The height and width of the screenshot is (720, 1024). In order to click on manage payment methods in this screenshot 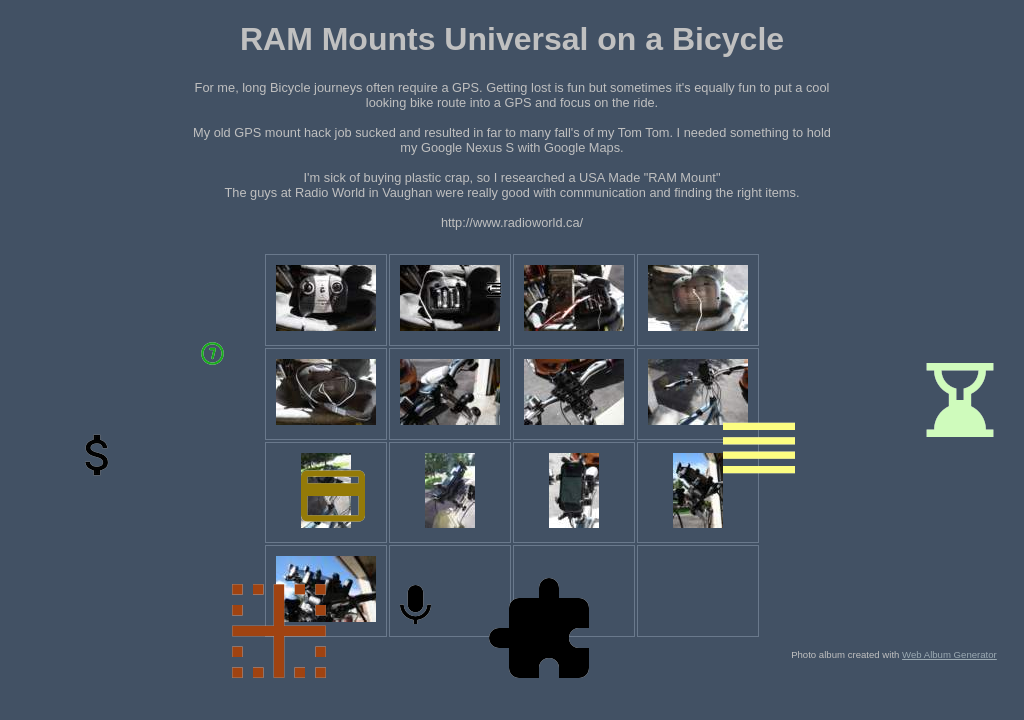, I will do `click(333, 496)`.